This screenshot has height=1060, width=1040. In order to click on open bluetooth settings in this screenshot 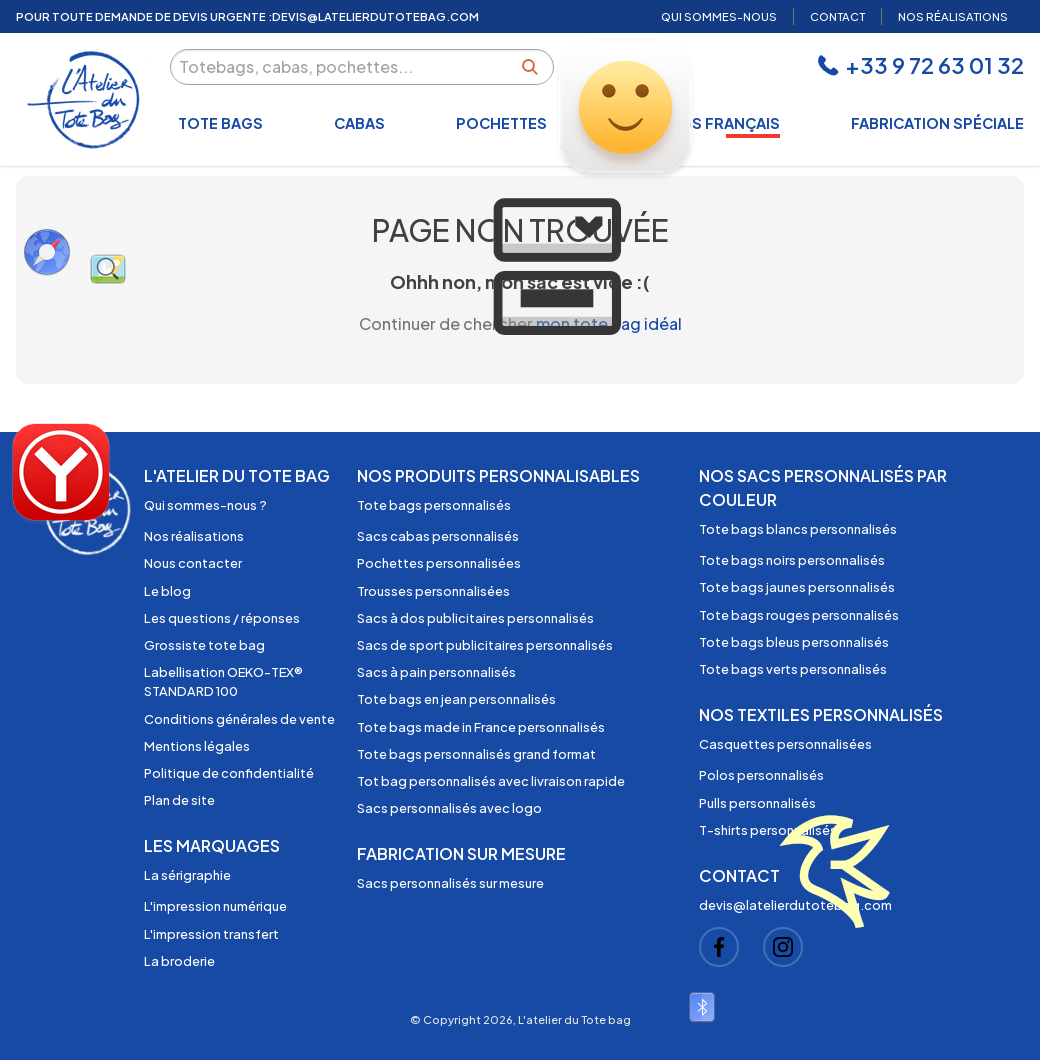, I will do `click(702, 1007)`.